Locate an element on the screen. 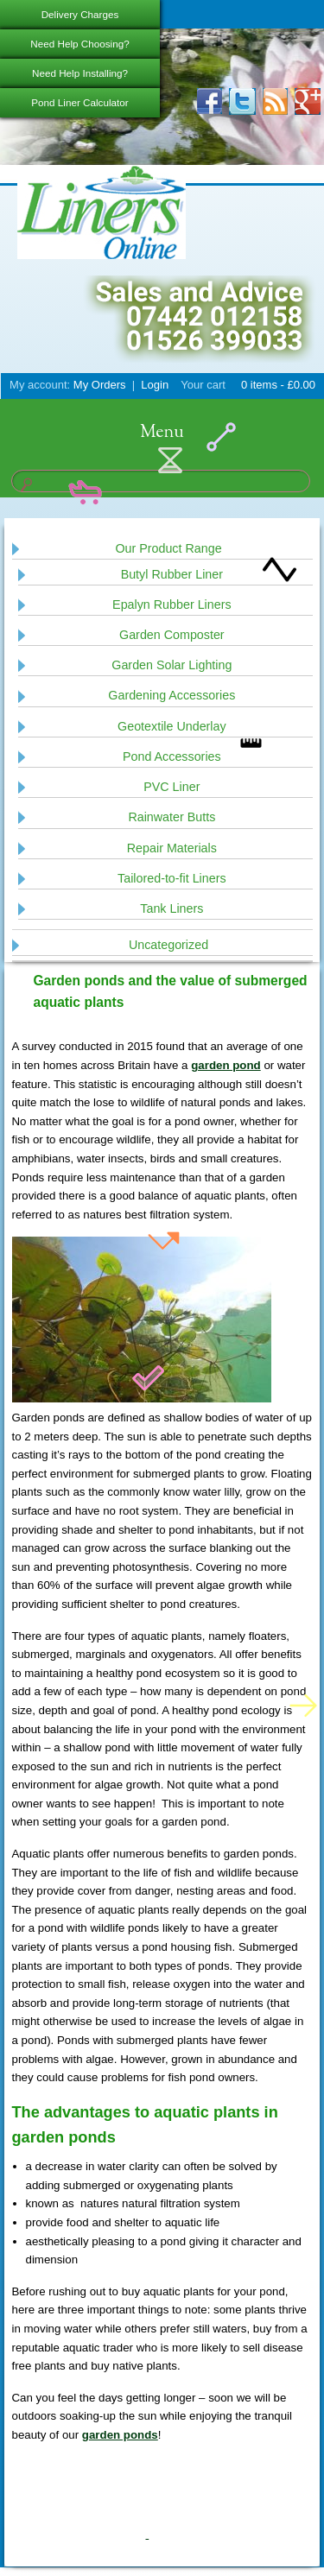 The width and height of the screenshot is (324, 2576). navigate to the next item or screen is located at coordinates (303, 1706).